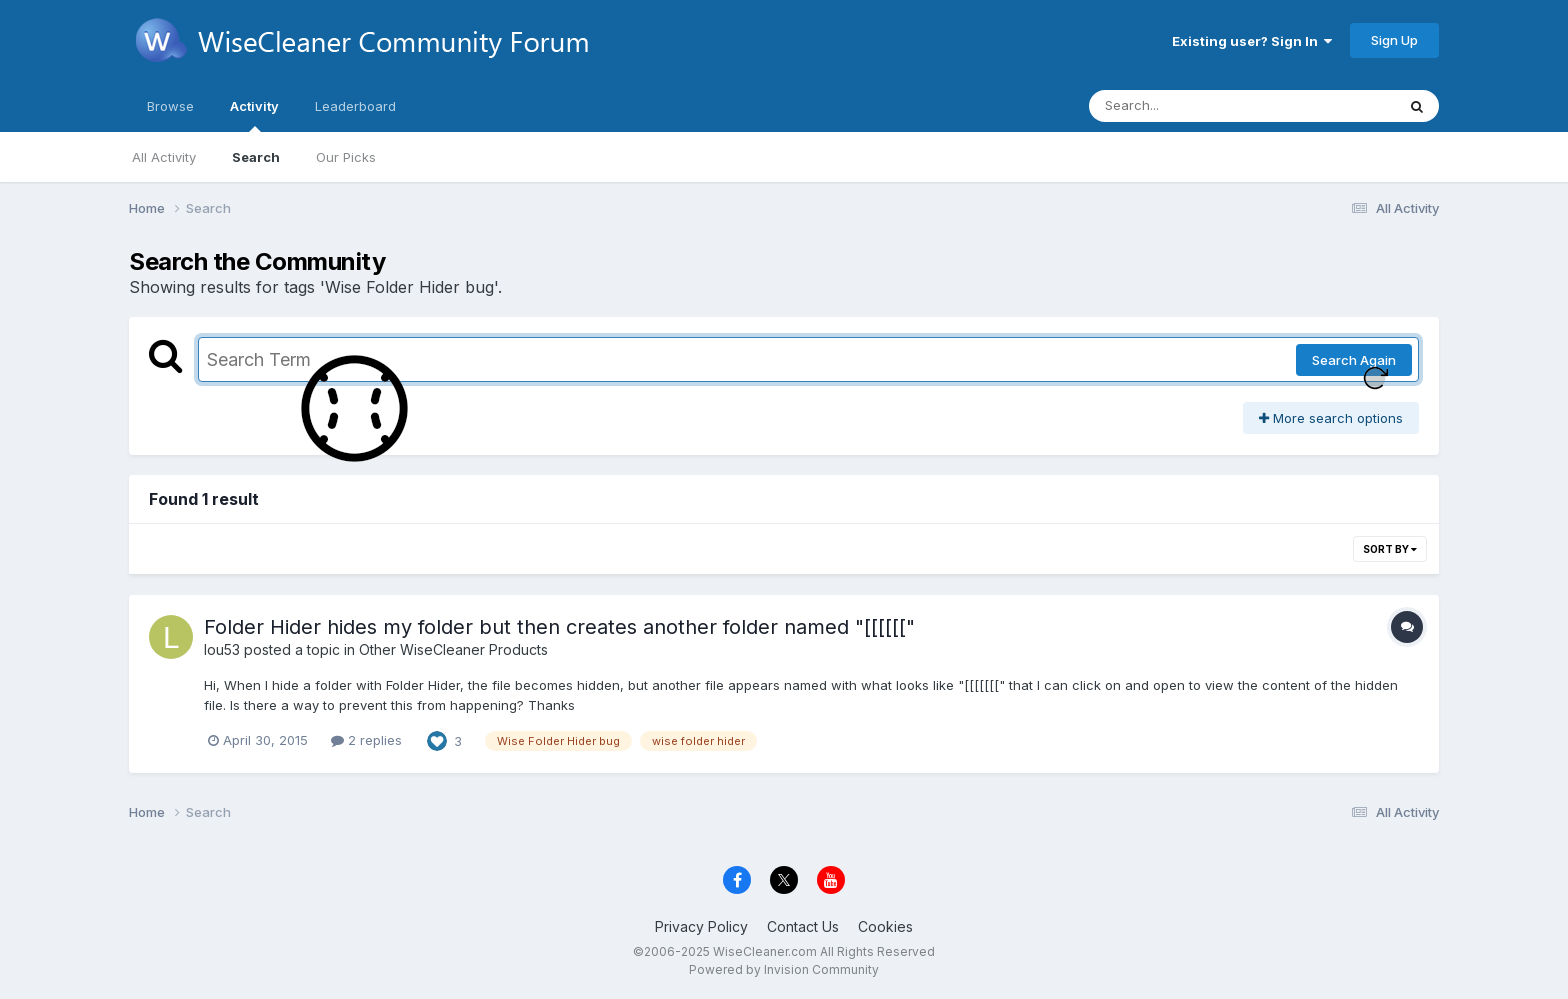 The image size is (1568, 999). What do you see at coordinates (1375, 378) in the screenshot?
I see `refresh or reload content` at bounding box center [1375, 378].